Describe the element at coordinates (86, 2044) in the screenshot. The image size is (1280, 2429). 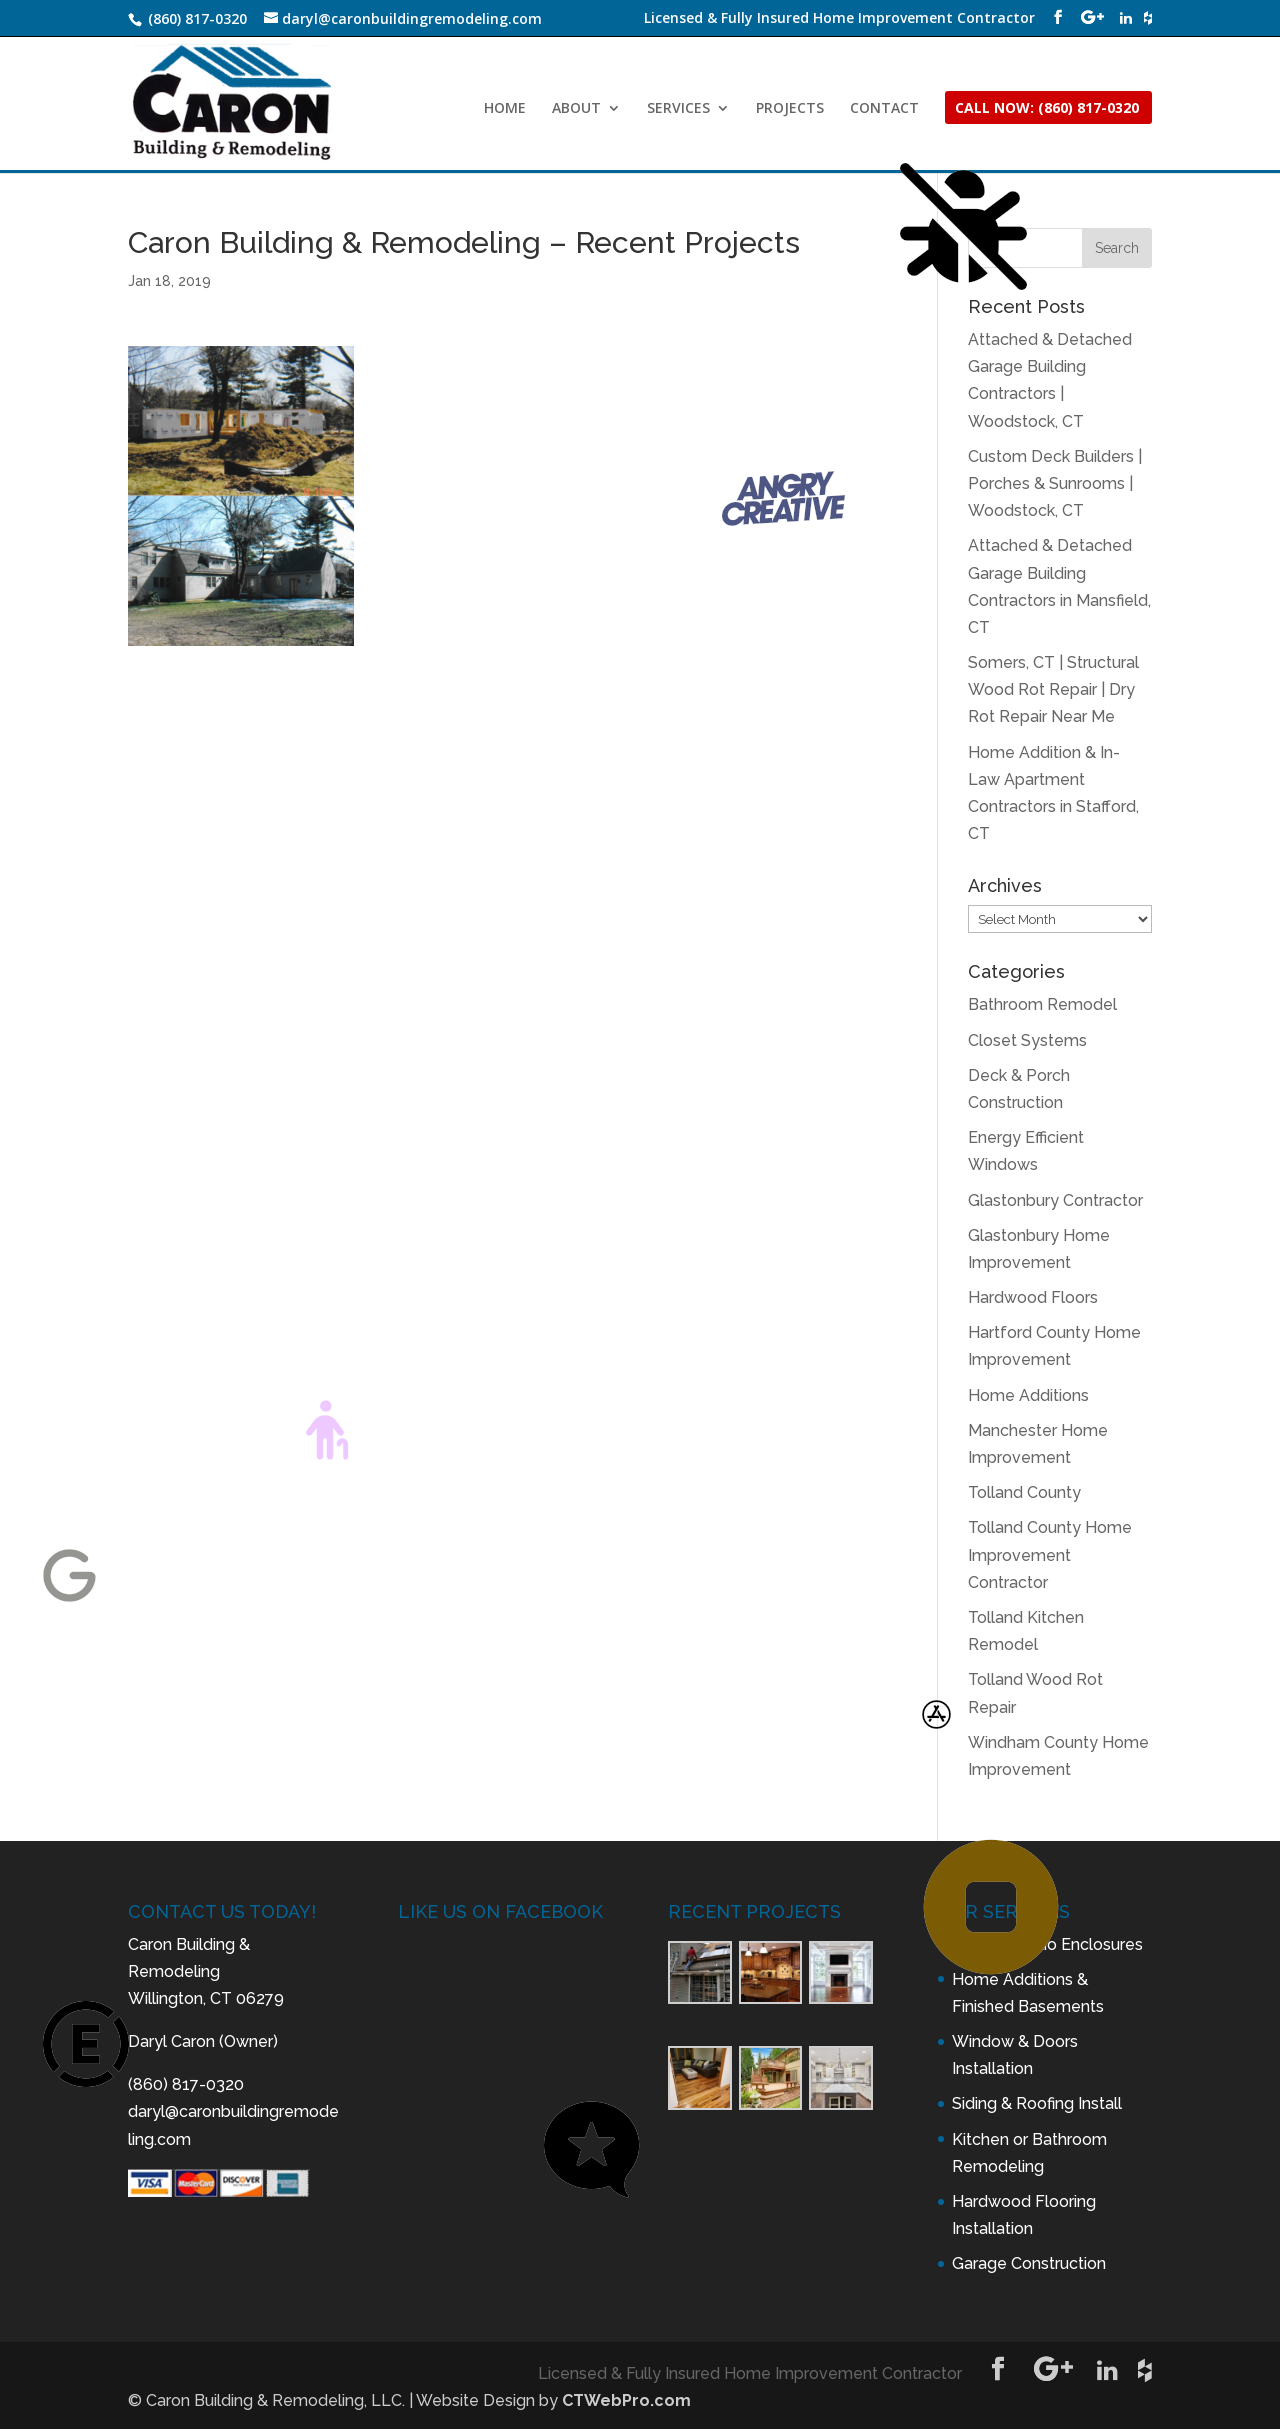
I see `open the Expensify app` at that location.